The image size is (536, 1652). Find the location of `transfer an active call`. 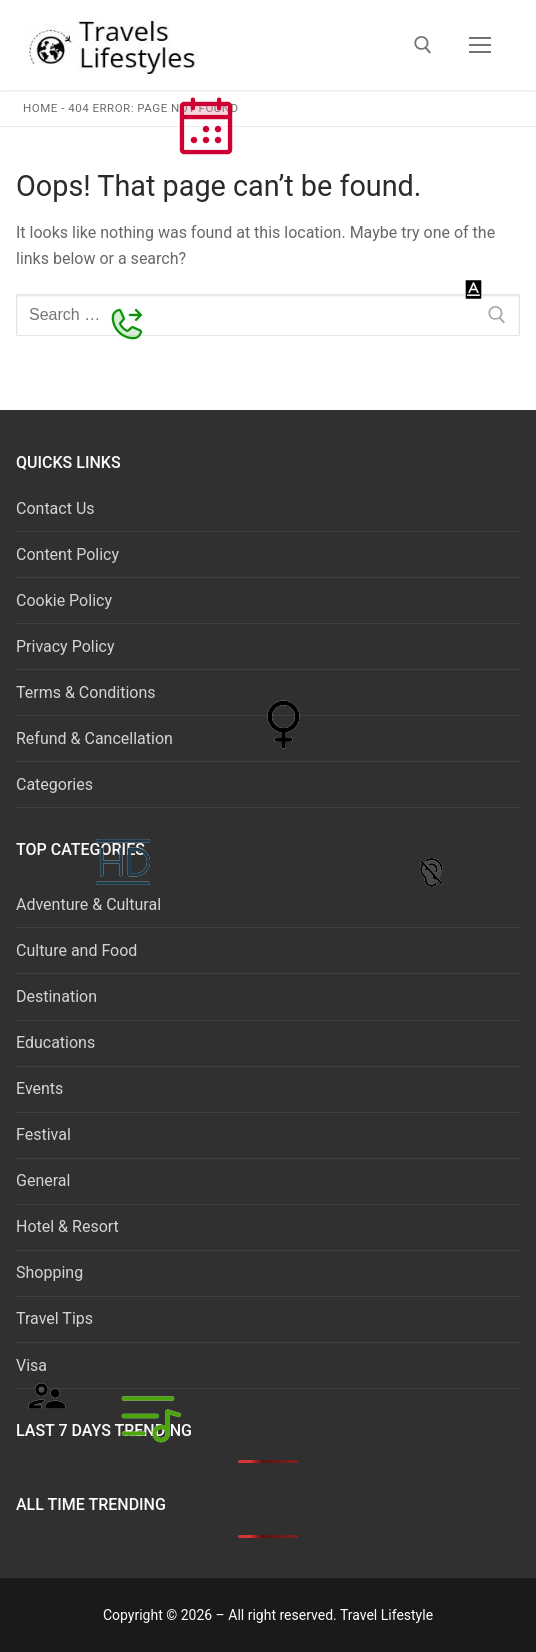

transfer an active call is located at coordinates (127, 323).